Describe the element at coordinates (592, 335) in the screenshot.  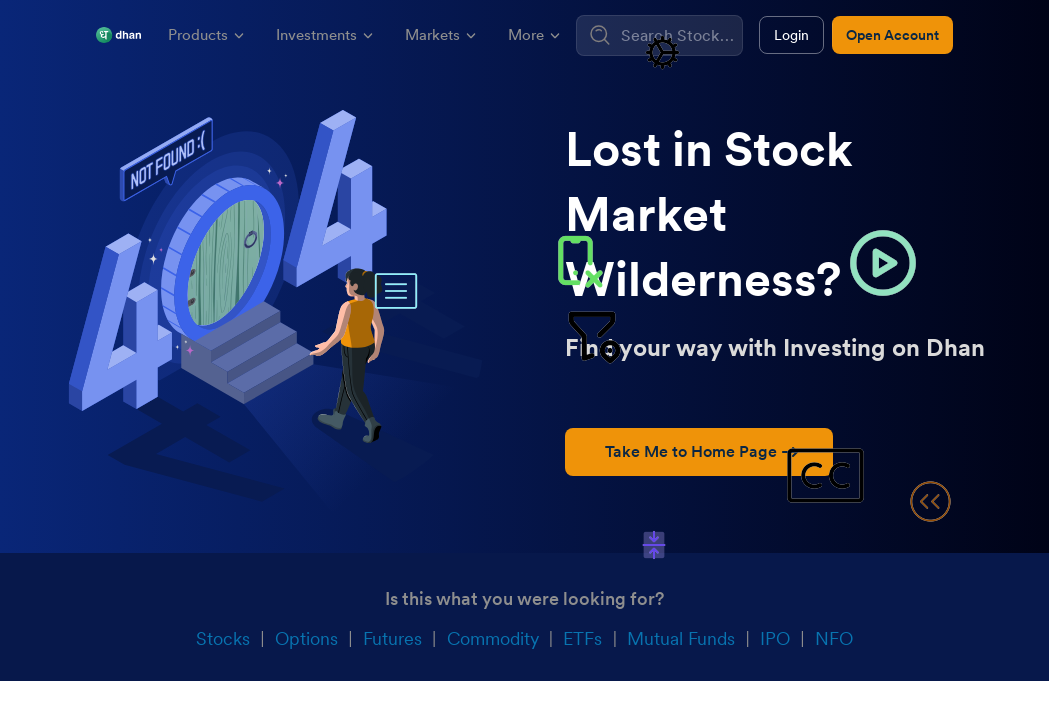
I see `pin or save current filter settings` at that location.